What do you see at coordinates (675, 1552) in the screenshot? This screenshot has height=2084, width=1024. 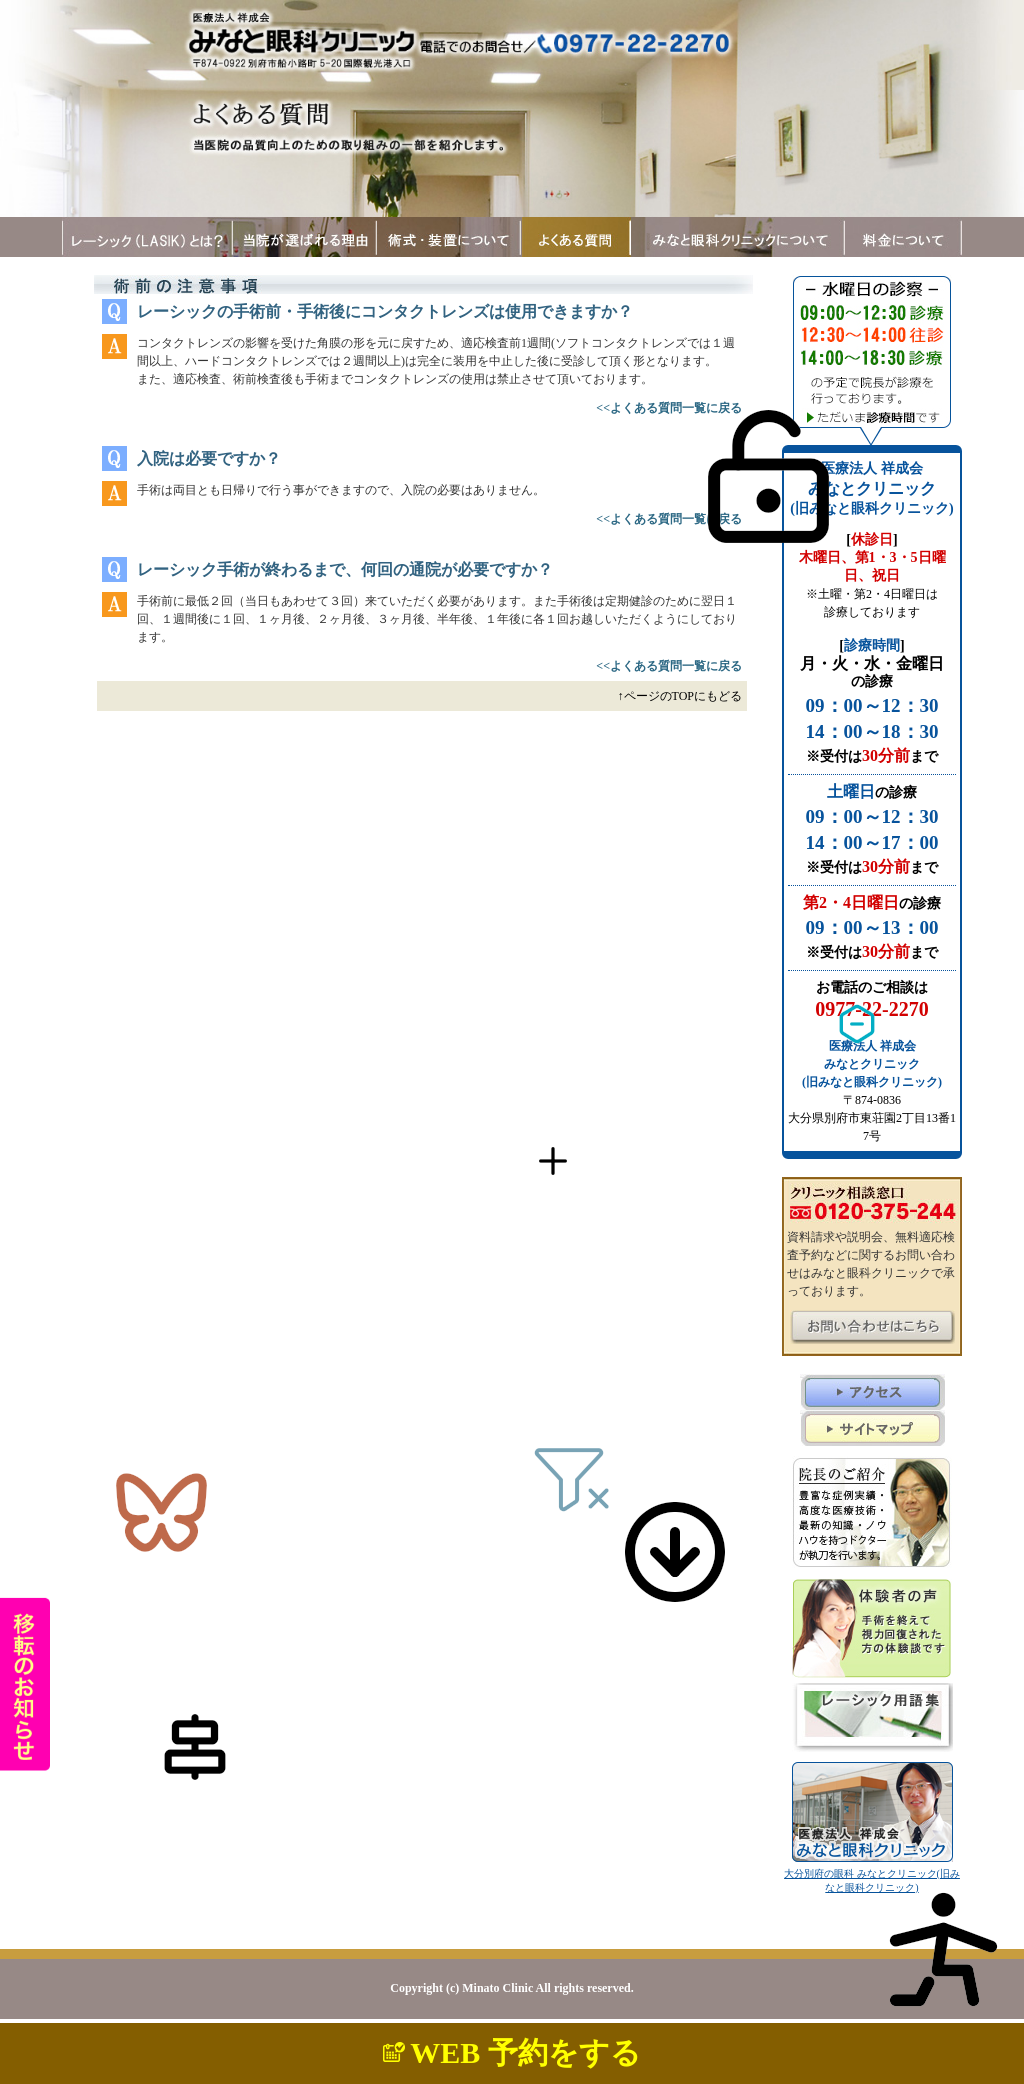 I see `download file or content` at bounding box center [675, 1552].